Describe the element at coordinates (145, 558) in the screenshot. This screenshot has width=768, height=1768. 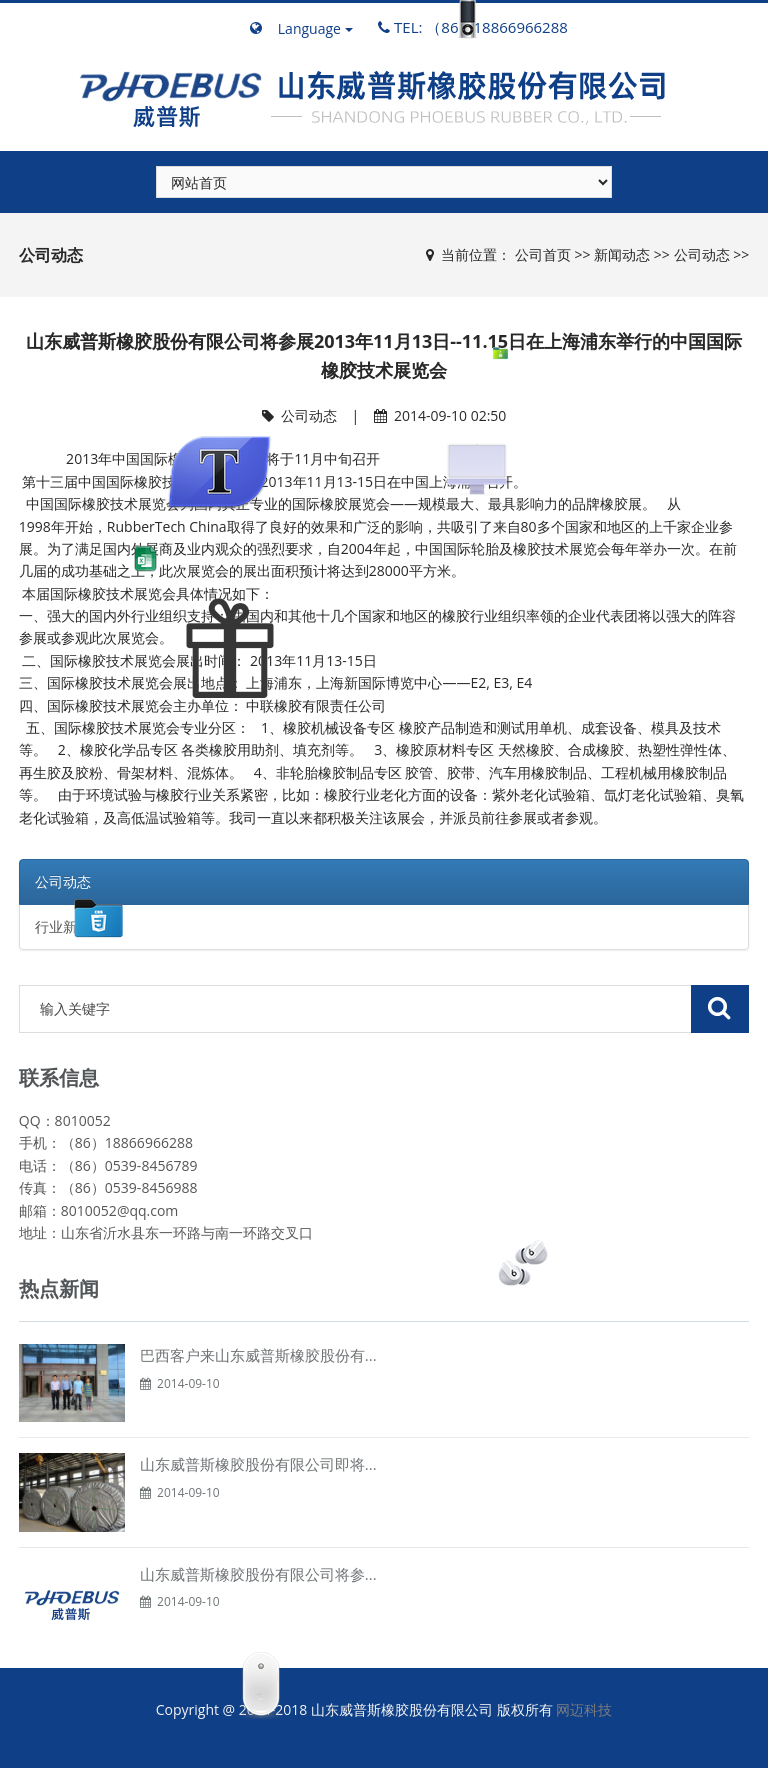
I see `open a microsoft excel spreadsheet file` at that location.